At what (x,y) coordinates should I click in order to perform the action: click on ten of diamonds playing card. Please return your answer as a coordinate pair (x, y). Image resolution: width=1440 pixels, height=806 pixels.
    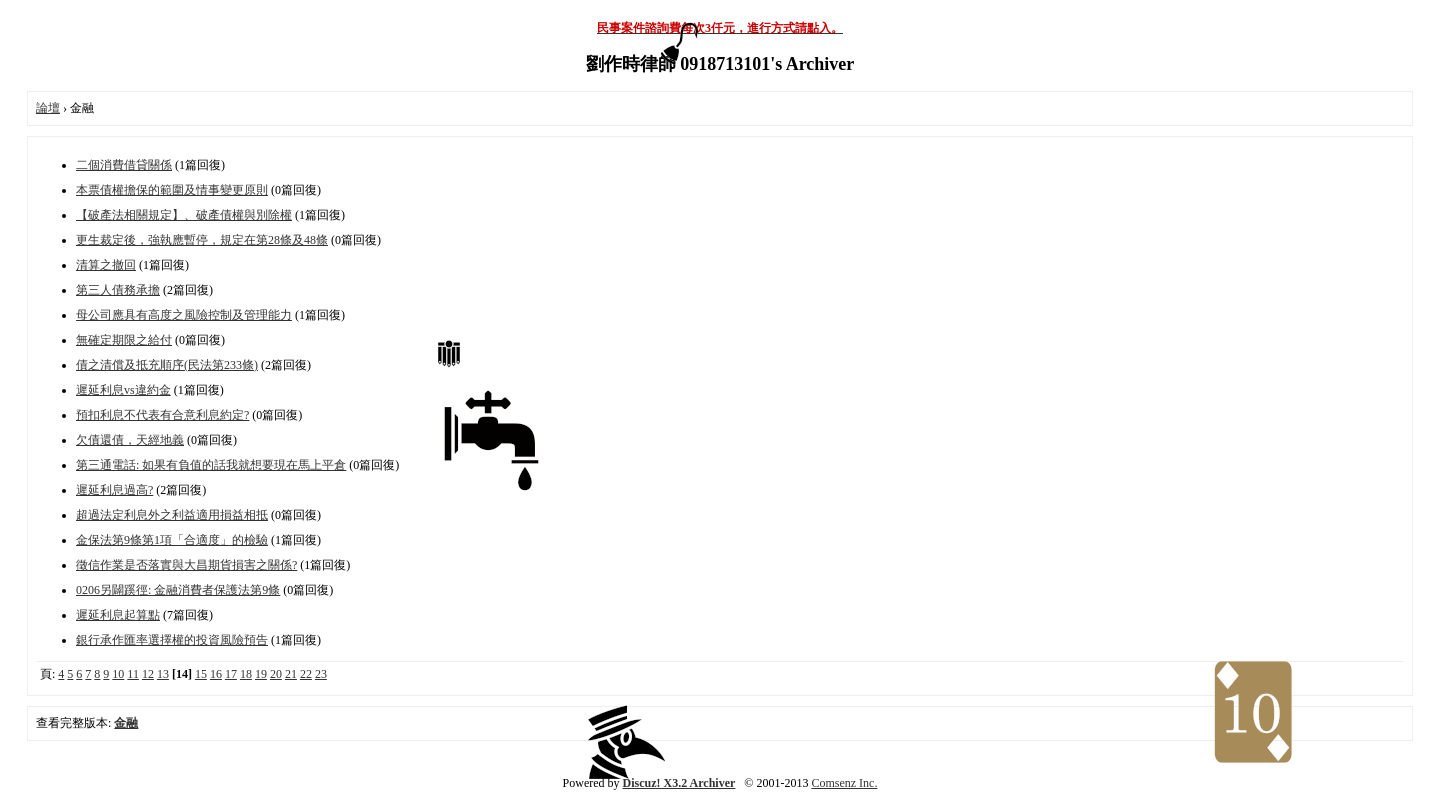
    Looking at the image, I should click on (1253, 712).